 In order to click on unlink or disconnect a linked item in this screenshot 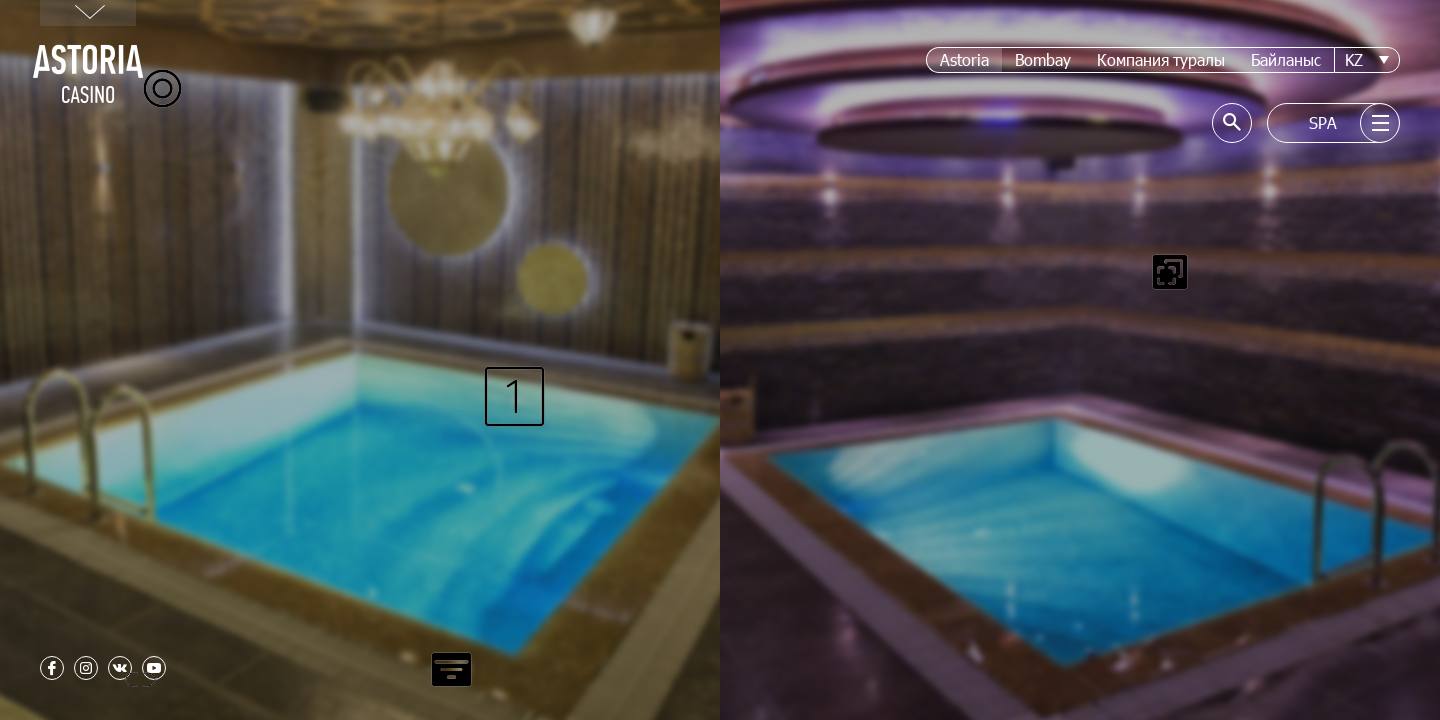, I will do `click(140, 679)`.